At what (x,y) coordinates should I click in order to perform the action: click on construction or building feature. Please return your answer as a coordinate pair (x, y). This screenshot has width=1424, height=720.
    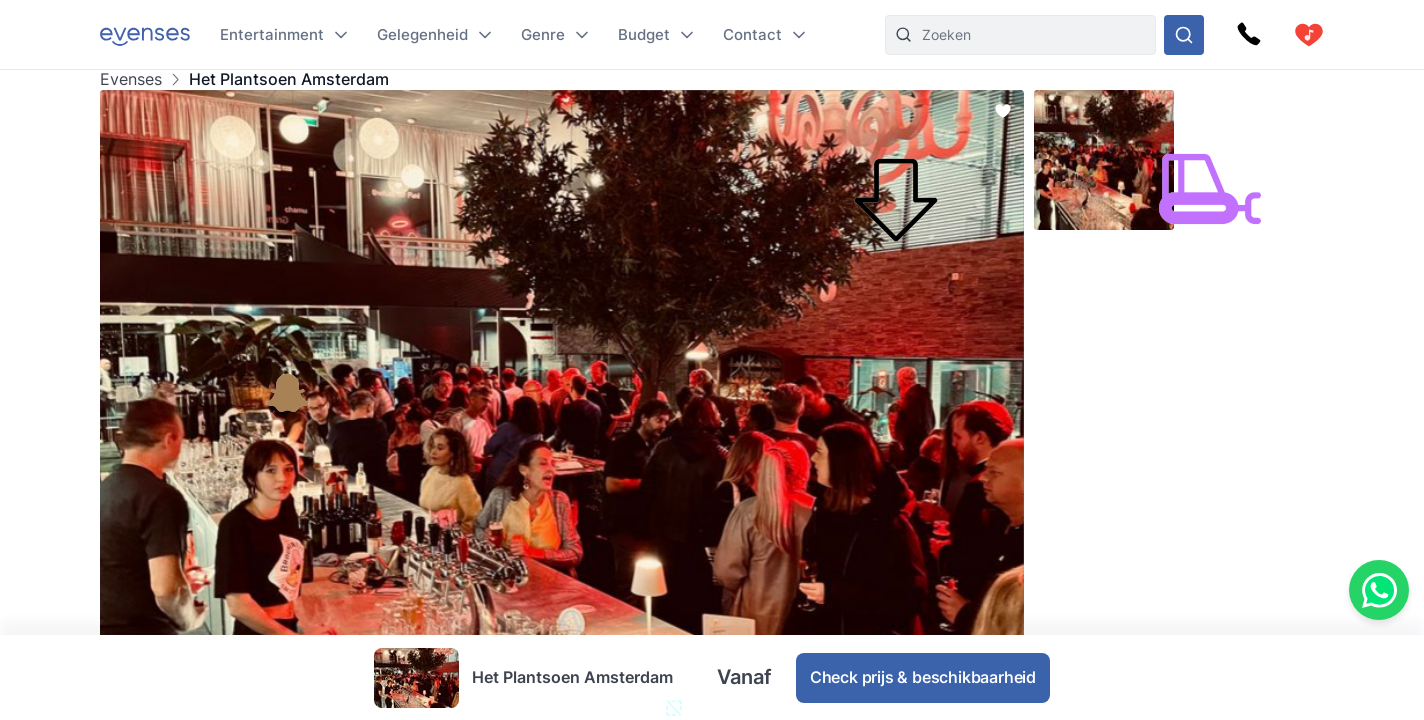
    Looking at the image, I should click on (1210, 189).